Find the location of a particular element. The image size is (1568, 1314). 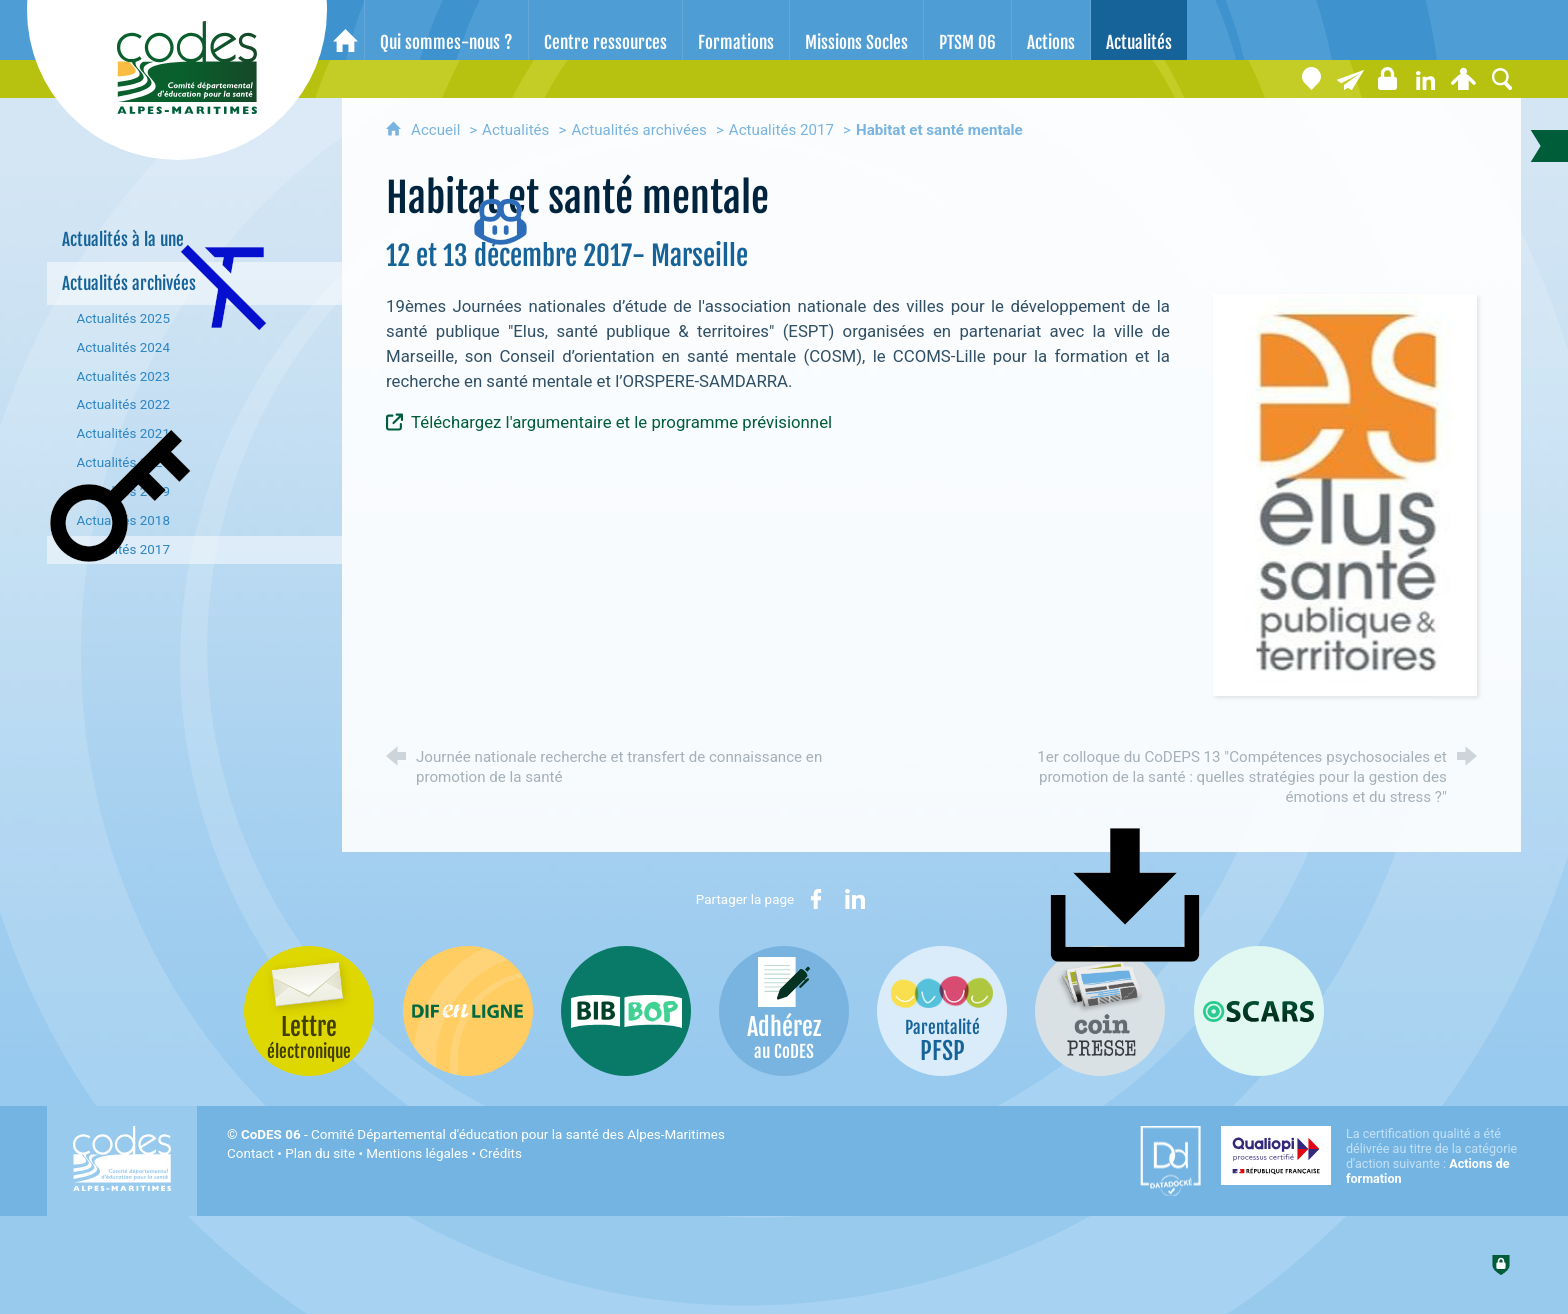

clear text formatting is located at coordinates (223, 287).